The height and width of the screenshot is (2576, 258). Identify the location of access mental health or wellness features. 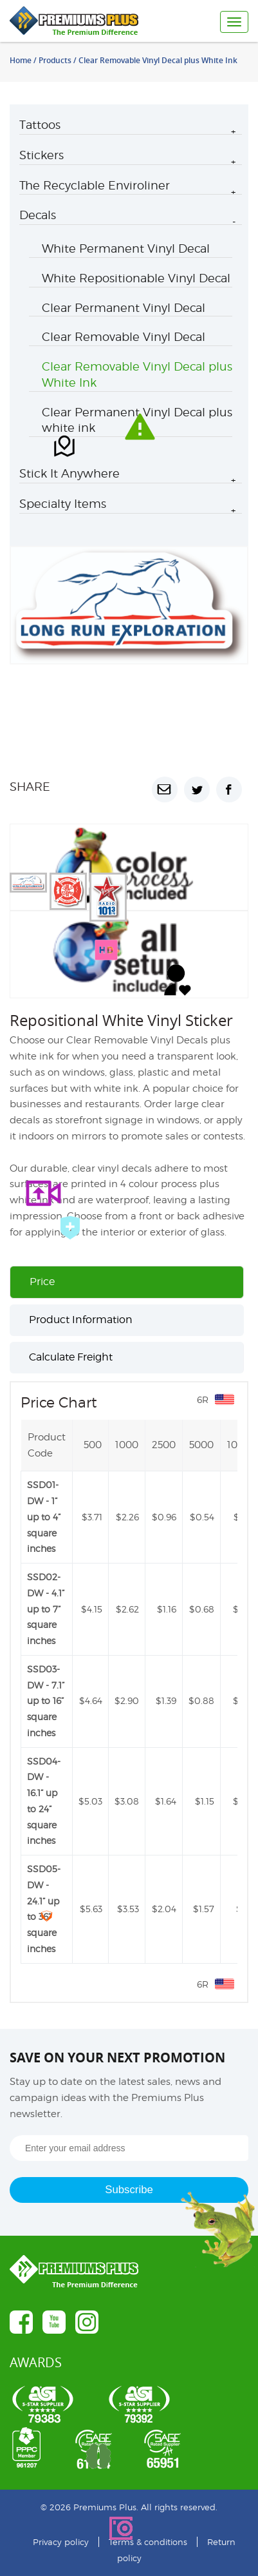
(98, 2456).